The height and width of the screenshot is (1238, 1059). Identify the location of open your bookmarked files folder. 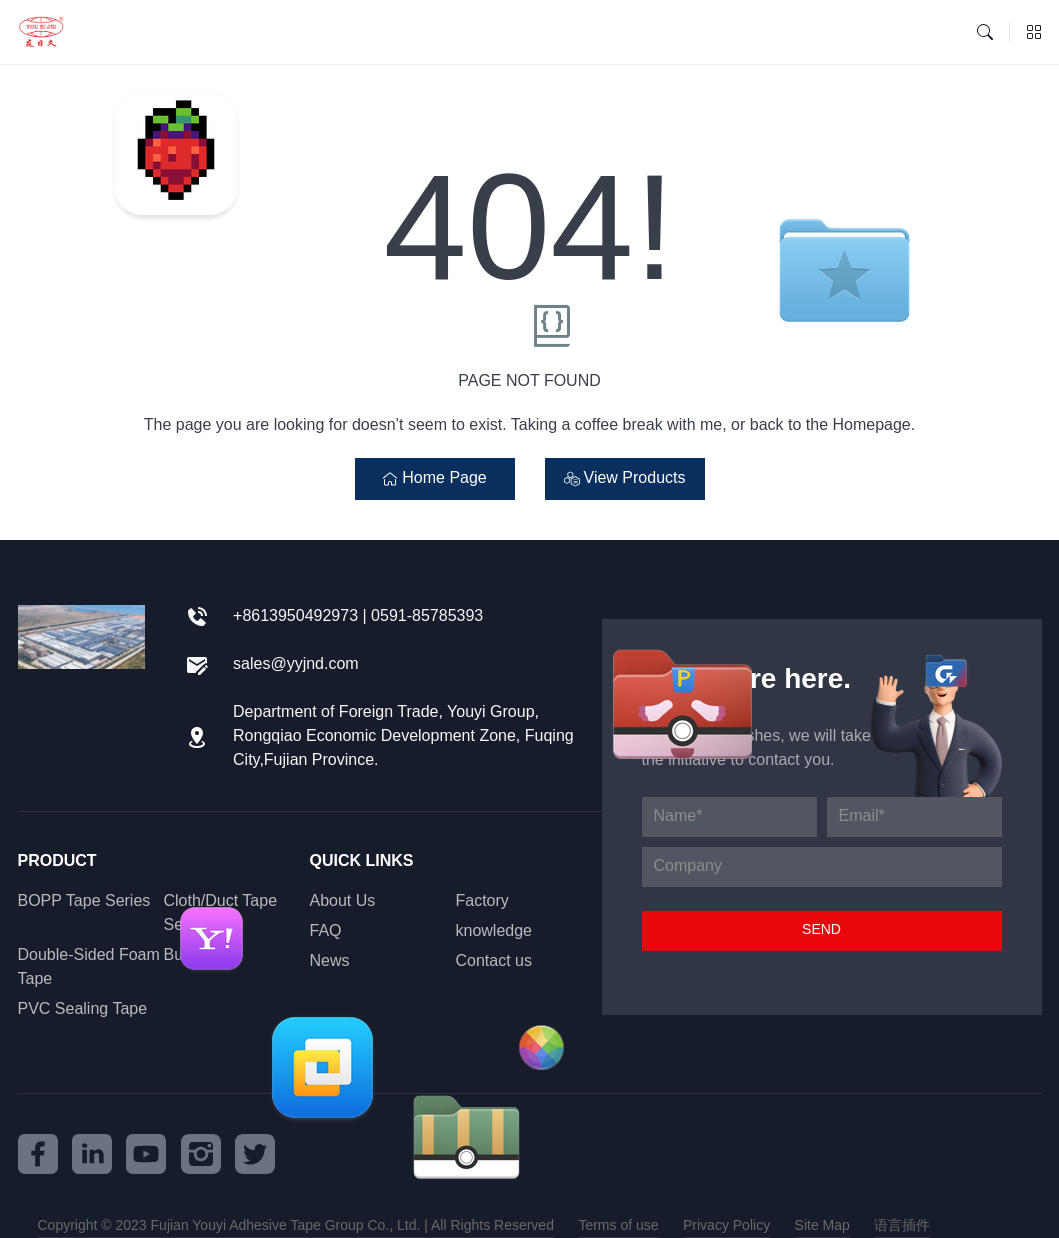
(844, 270).